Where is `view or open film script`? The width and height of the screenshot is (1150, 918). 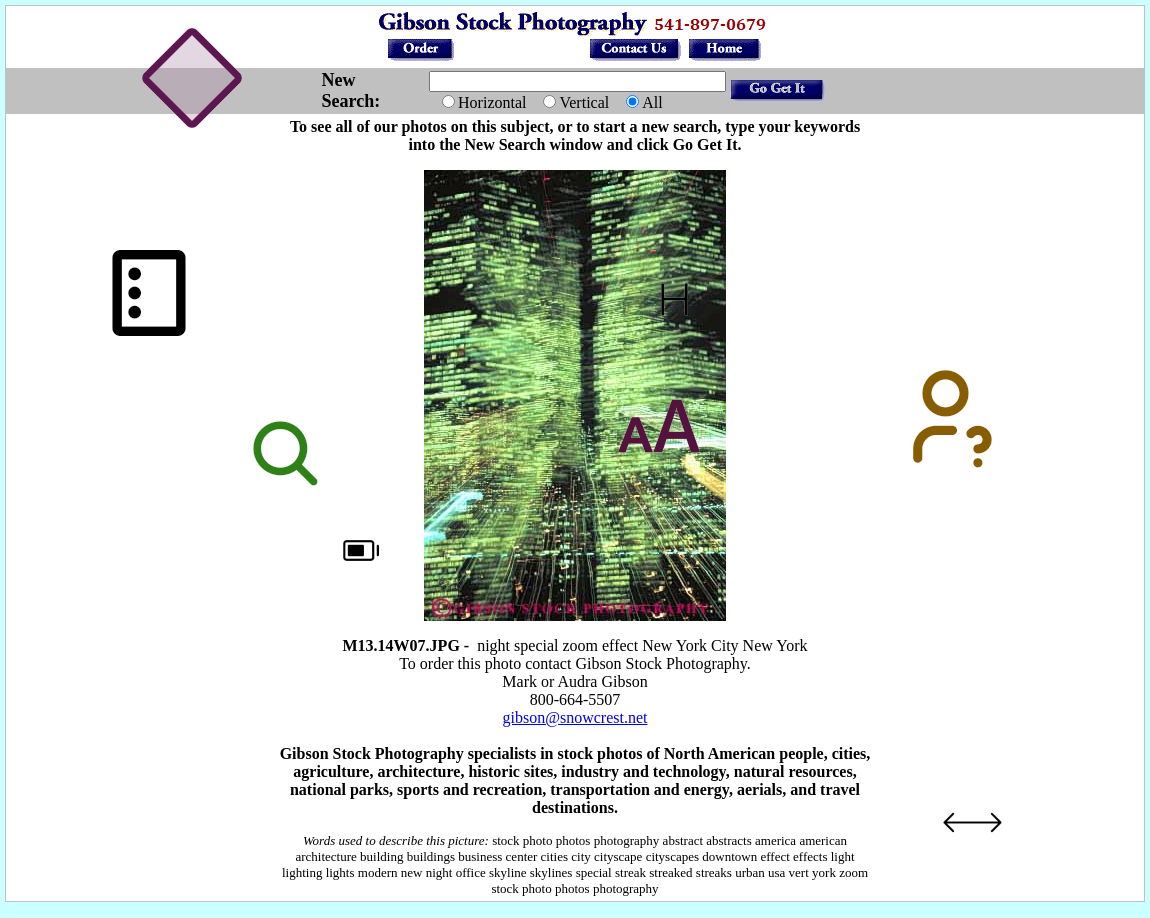 view or open film script is located at coordinates (149, 293).